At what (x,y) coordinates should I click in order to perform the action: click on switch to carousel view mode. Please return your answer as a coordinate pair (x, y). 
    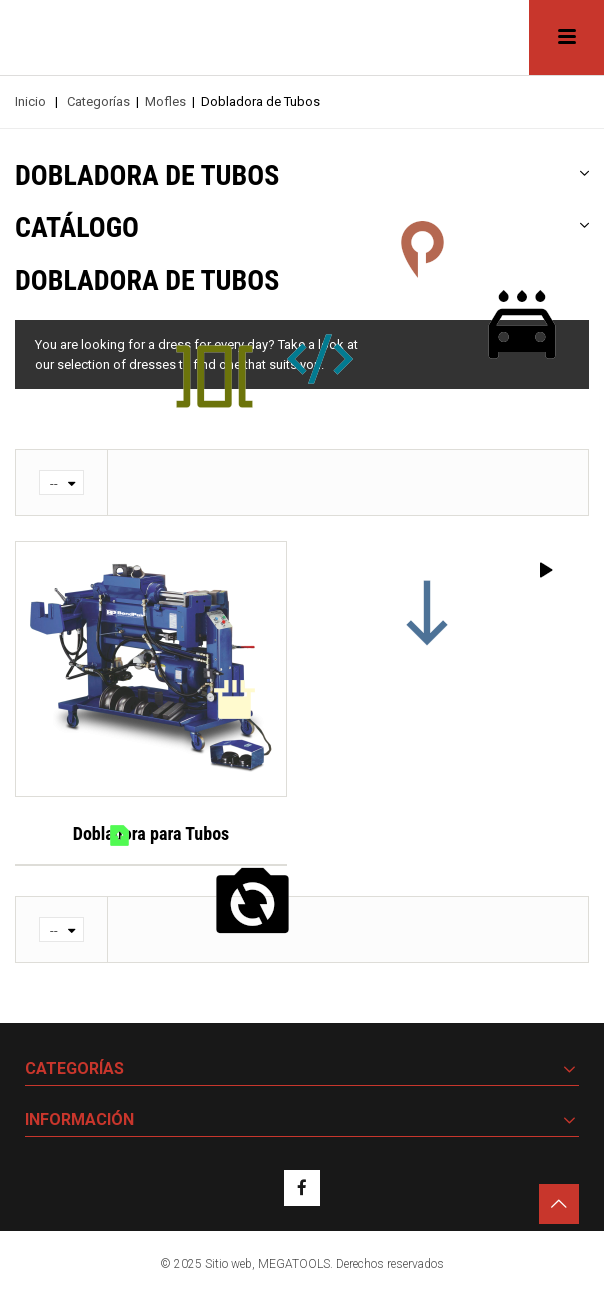
    Looking at the image, I should click on (214, 376).